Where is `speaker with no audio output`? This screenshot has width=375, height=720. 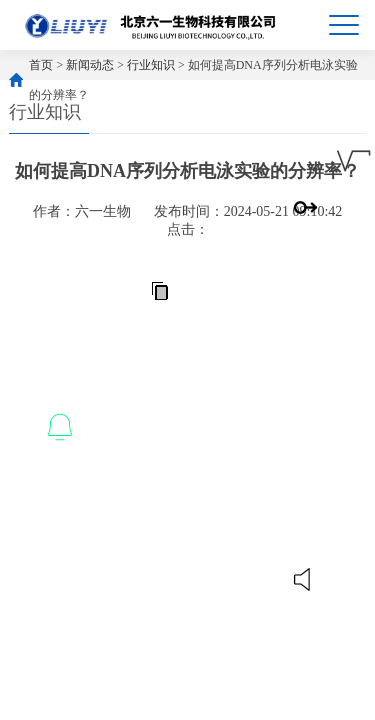 speaker with no audio output is located at coordinates (305, 579).